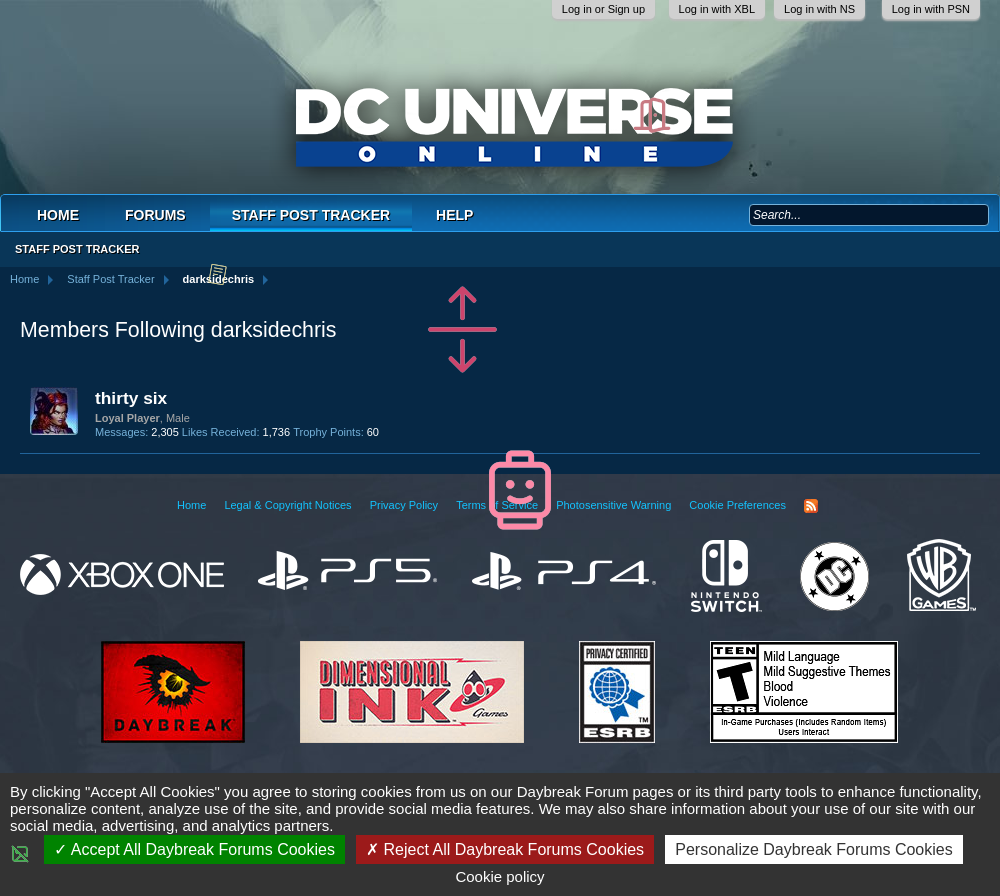 The image size is (1000, 896). Describe the element at coordinates (520, 490) in the screenshot. I see `access lego or building block features` at that location.